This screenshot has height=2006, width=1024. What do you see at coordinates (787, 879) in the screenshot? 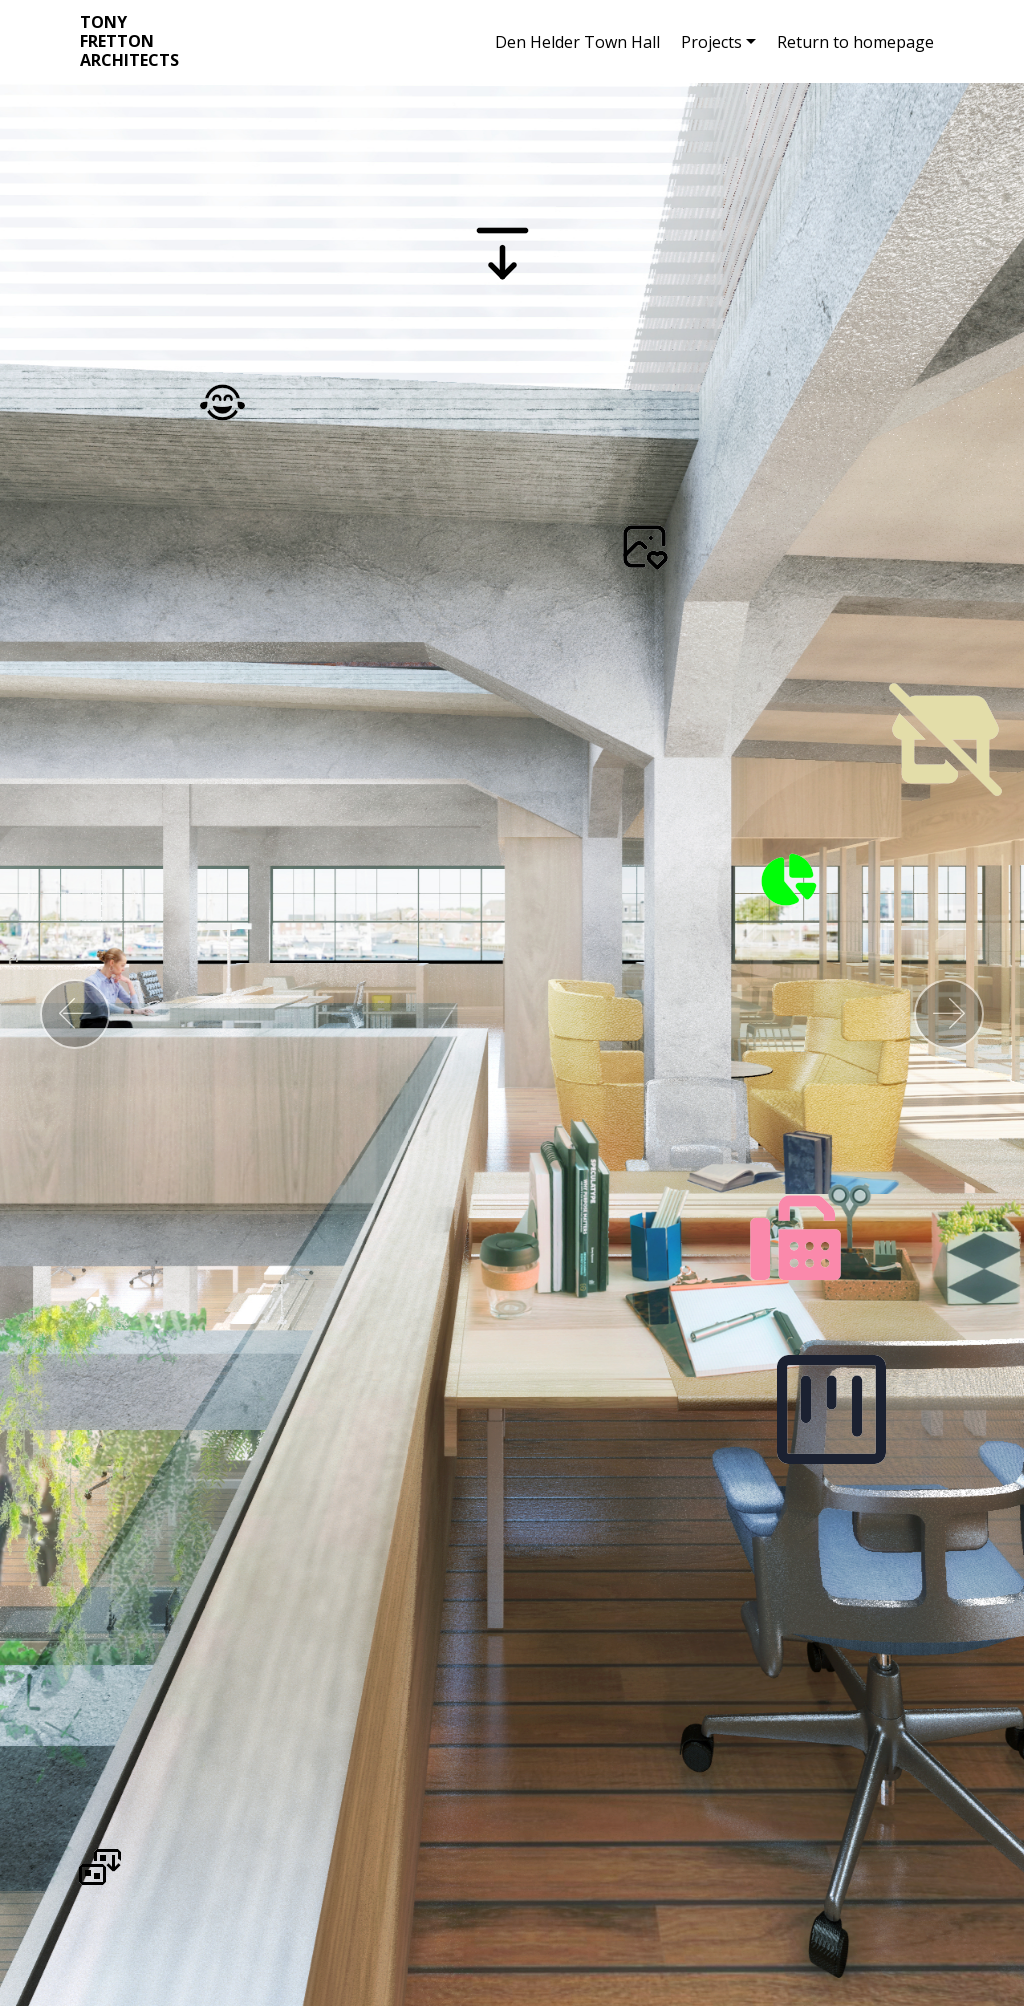
I see `view analytics or statistics` at bounding box center [787, 879].